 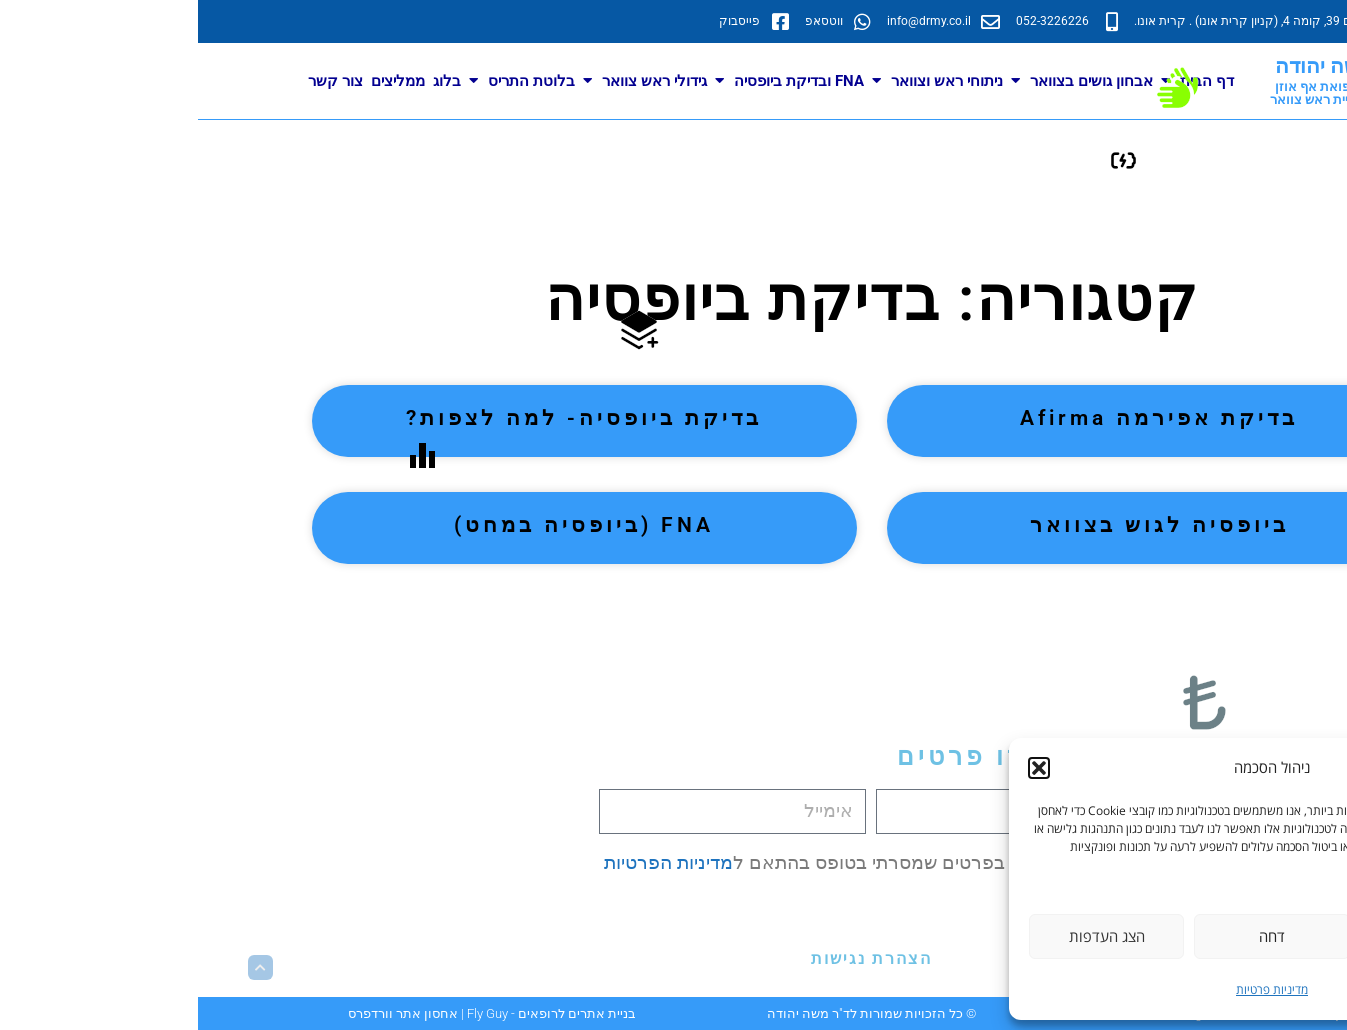 I want to click on indicates price or payment in turkish lira, so click(x=1201, y=702).